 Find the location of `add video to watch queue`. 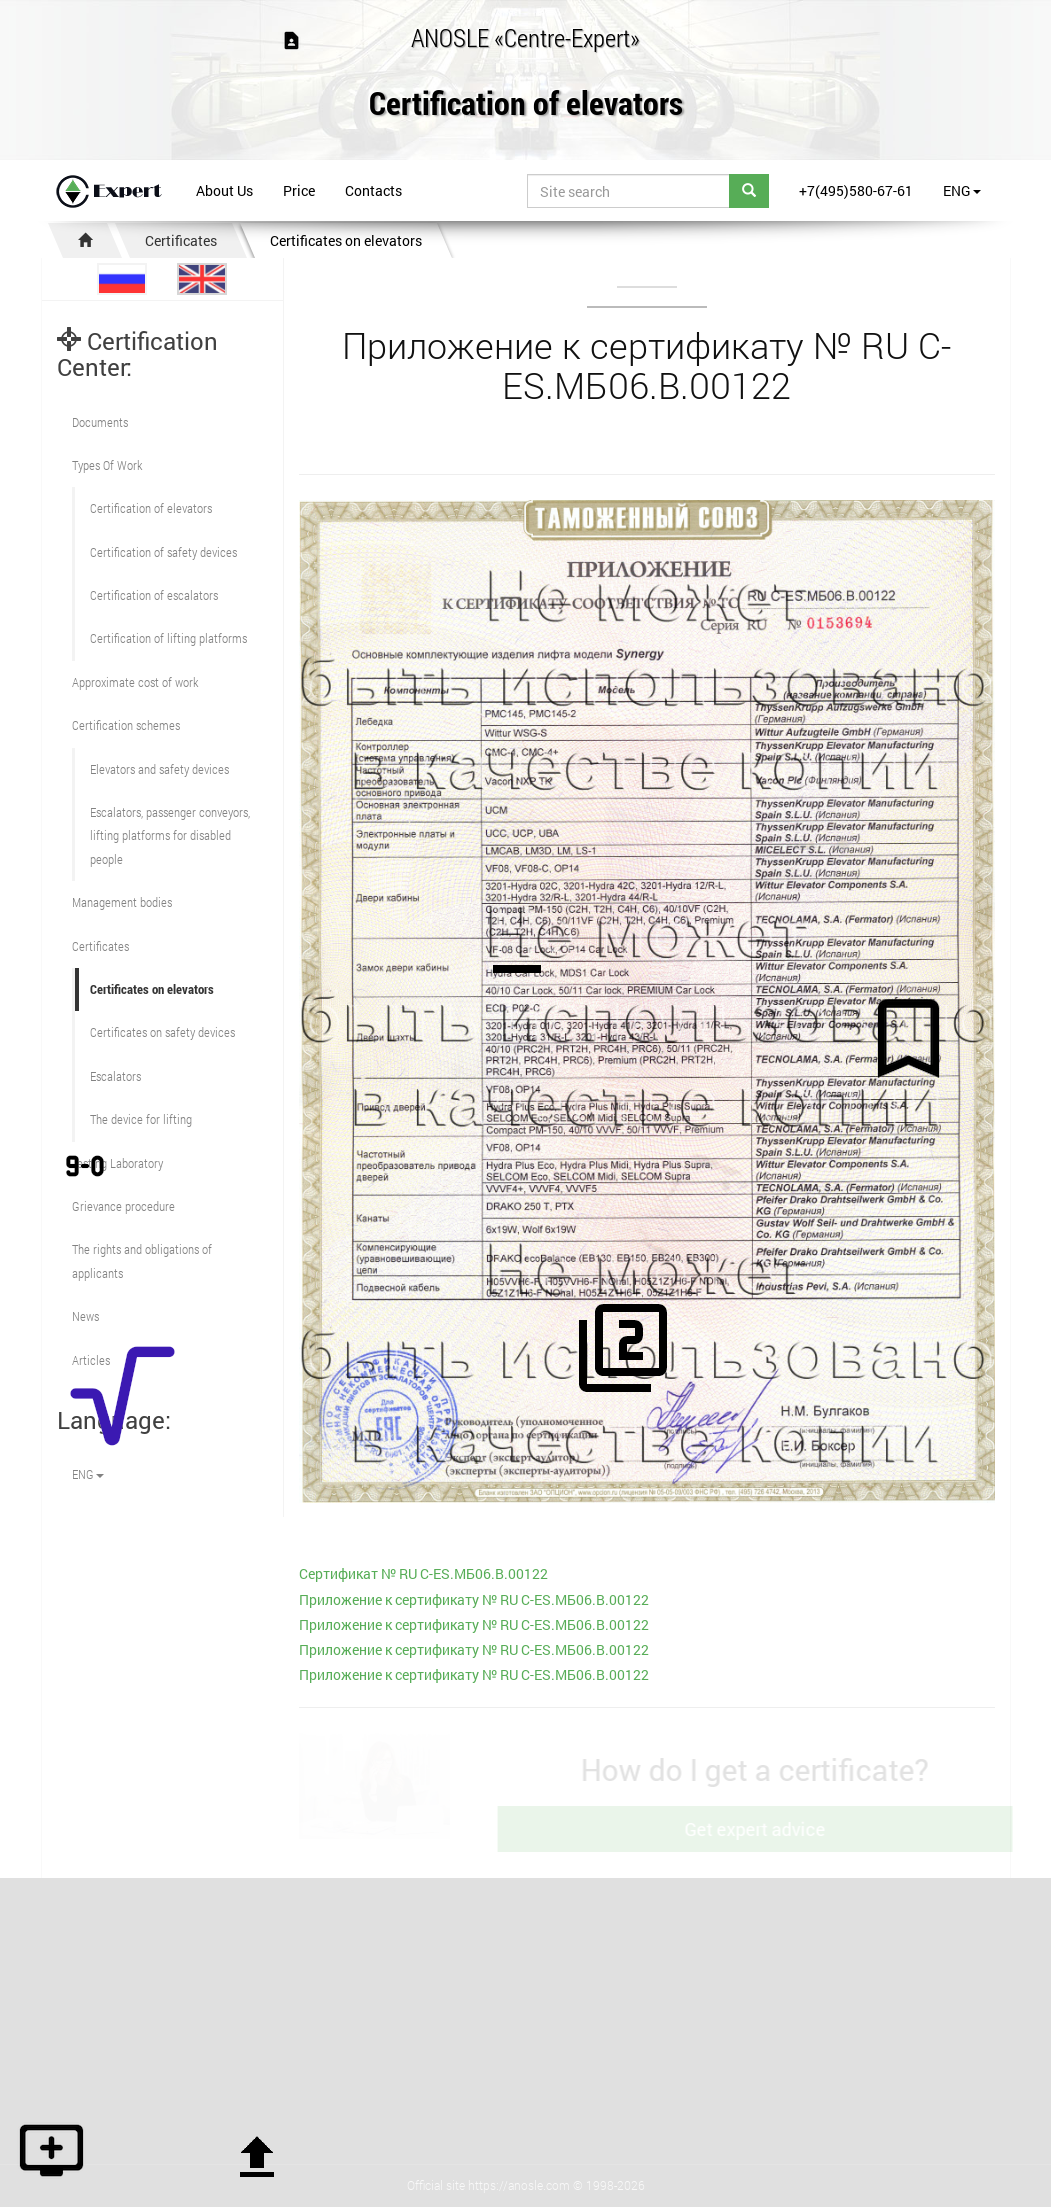

add video to watch queue is located at coordinates (51, 2150).